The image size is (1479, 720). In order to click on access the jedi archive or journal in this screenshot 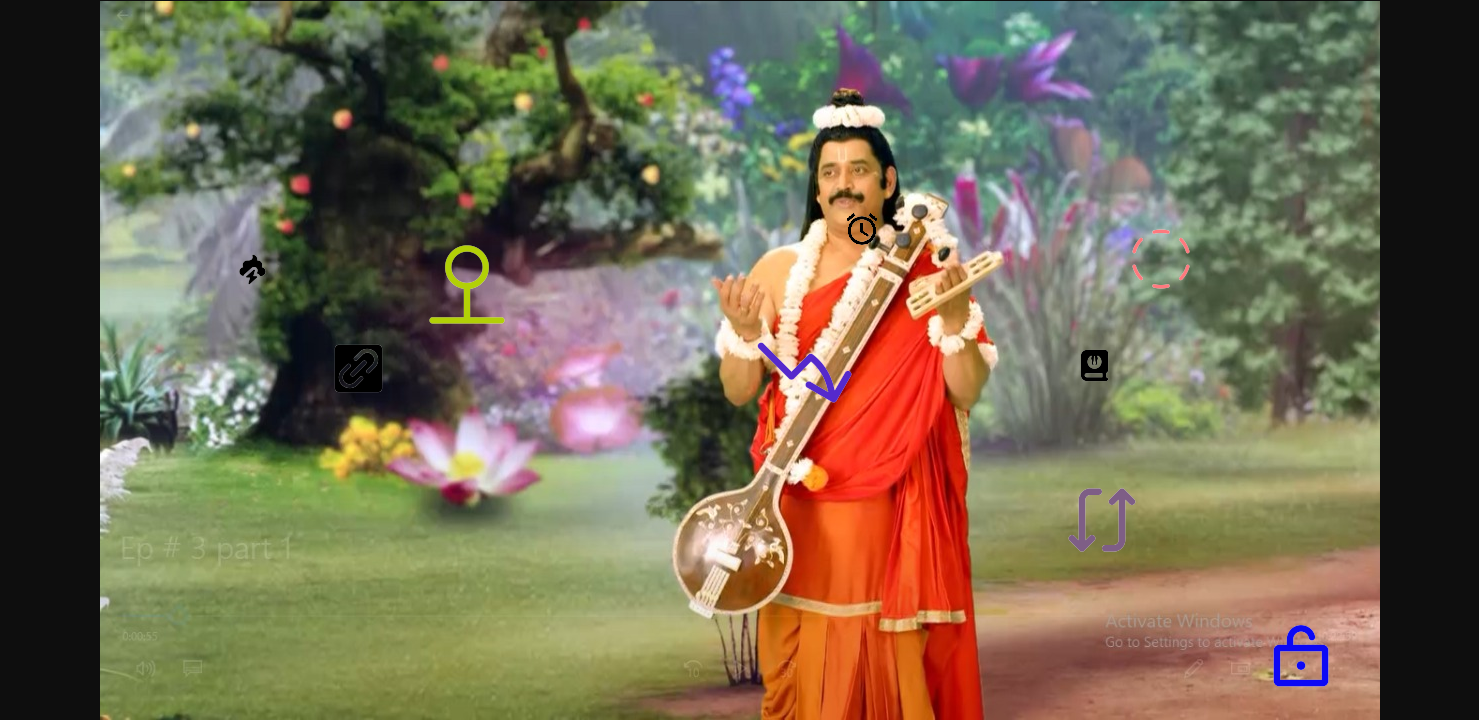, I will do `click(1094, 365)`.